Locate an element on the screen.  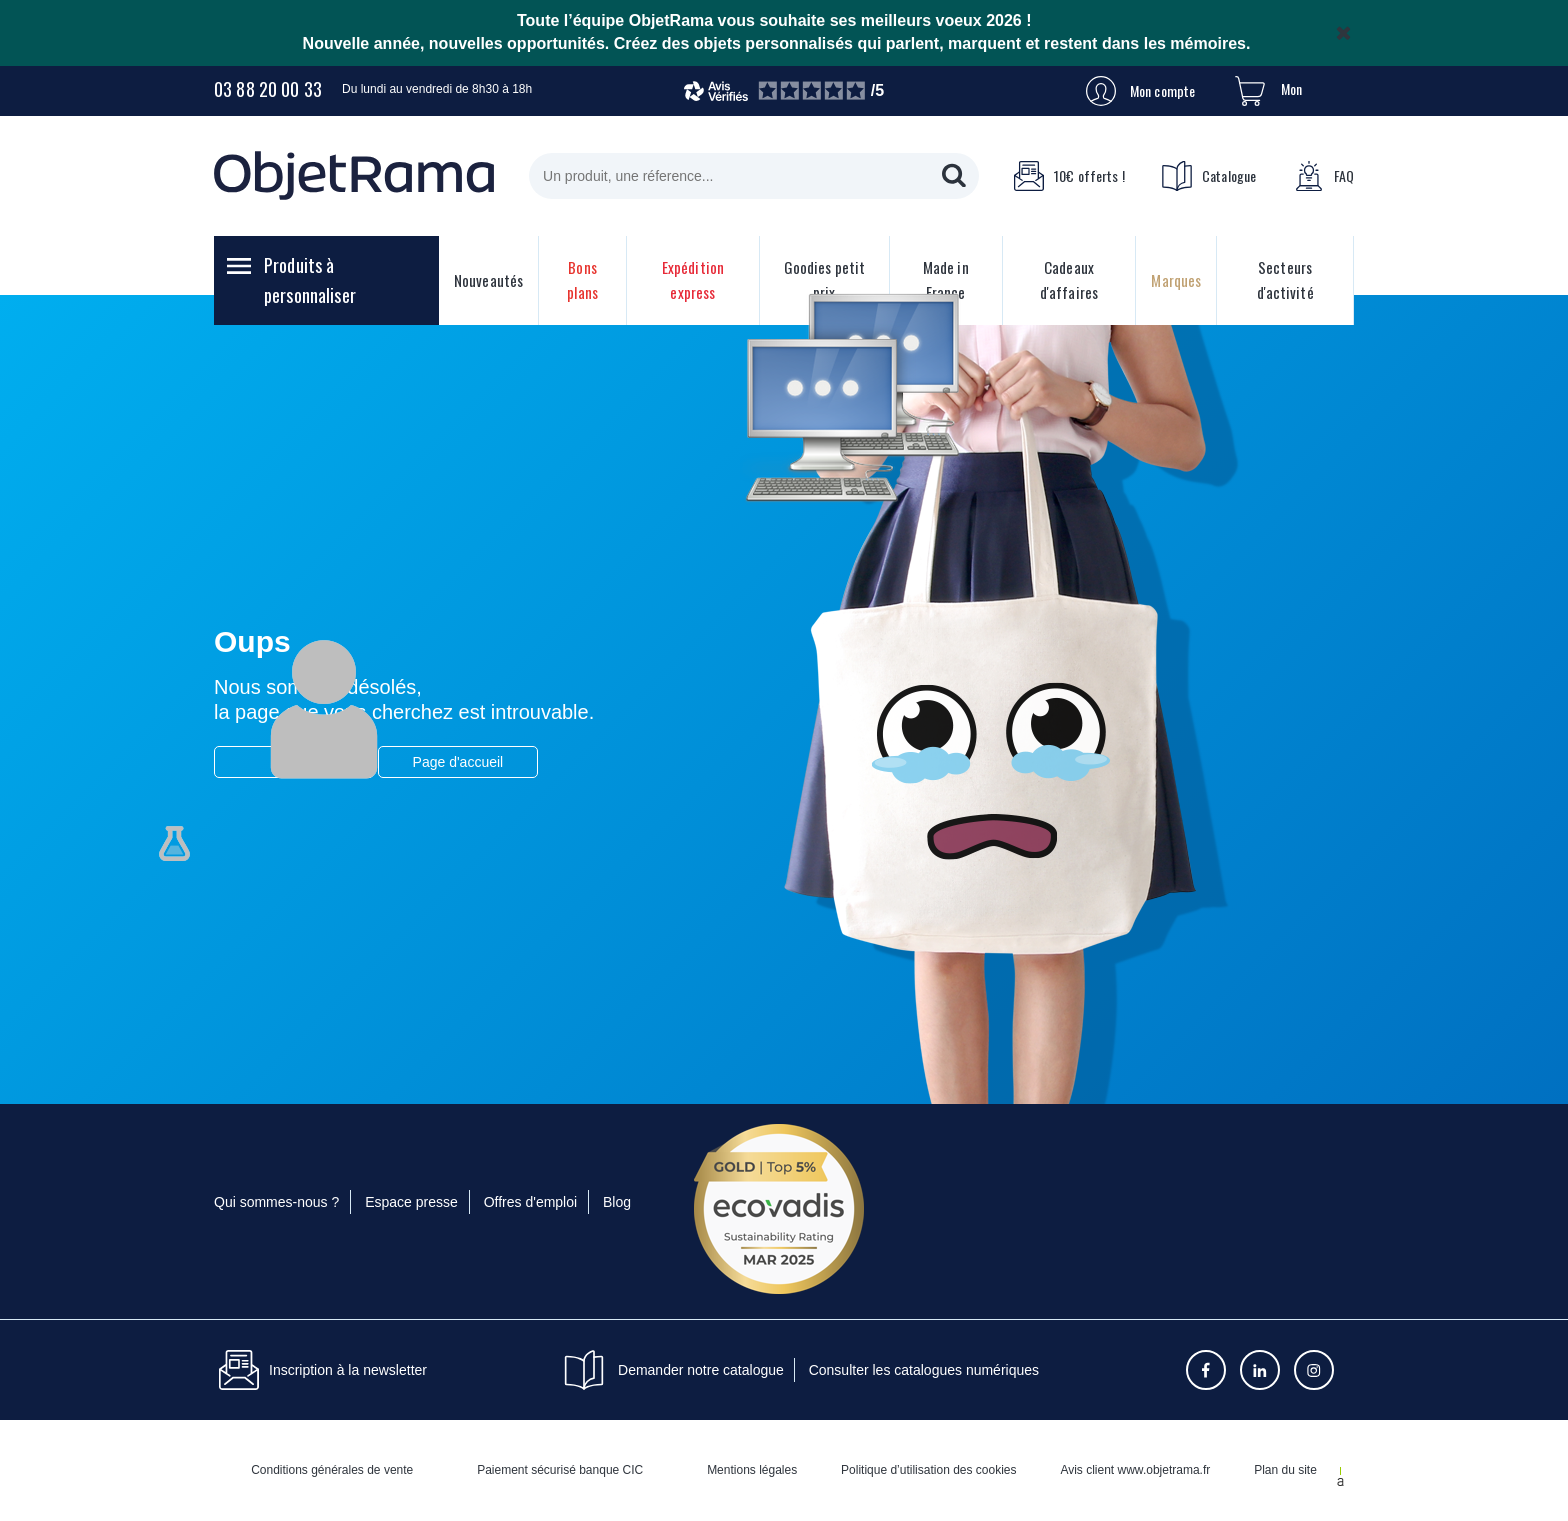
default user profile placeholder is located at coordinates (324, 704).